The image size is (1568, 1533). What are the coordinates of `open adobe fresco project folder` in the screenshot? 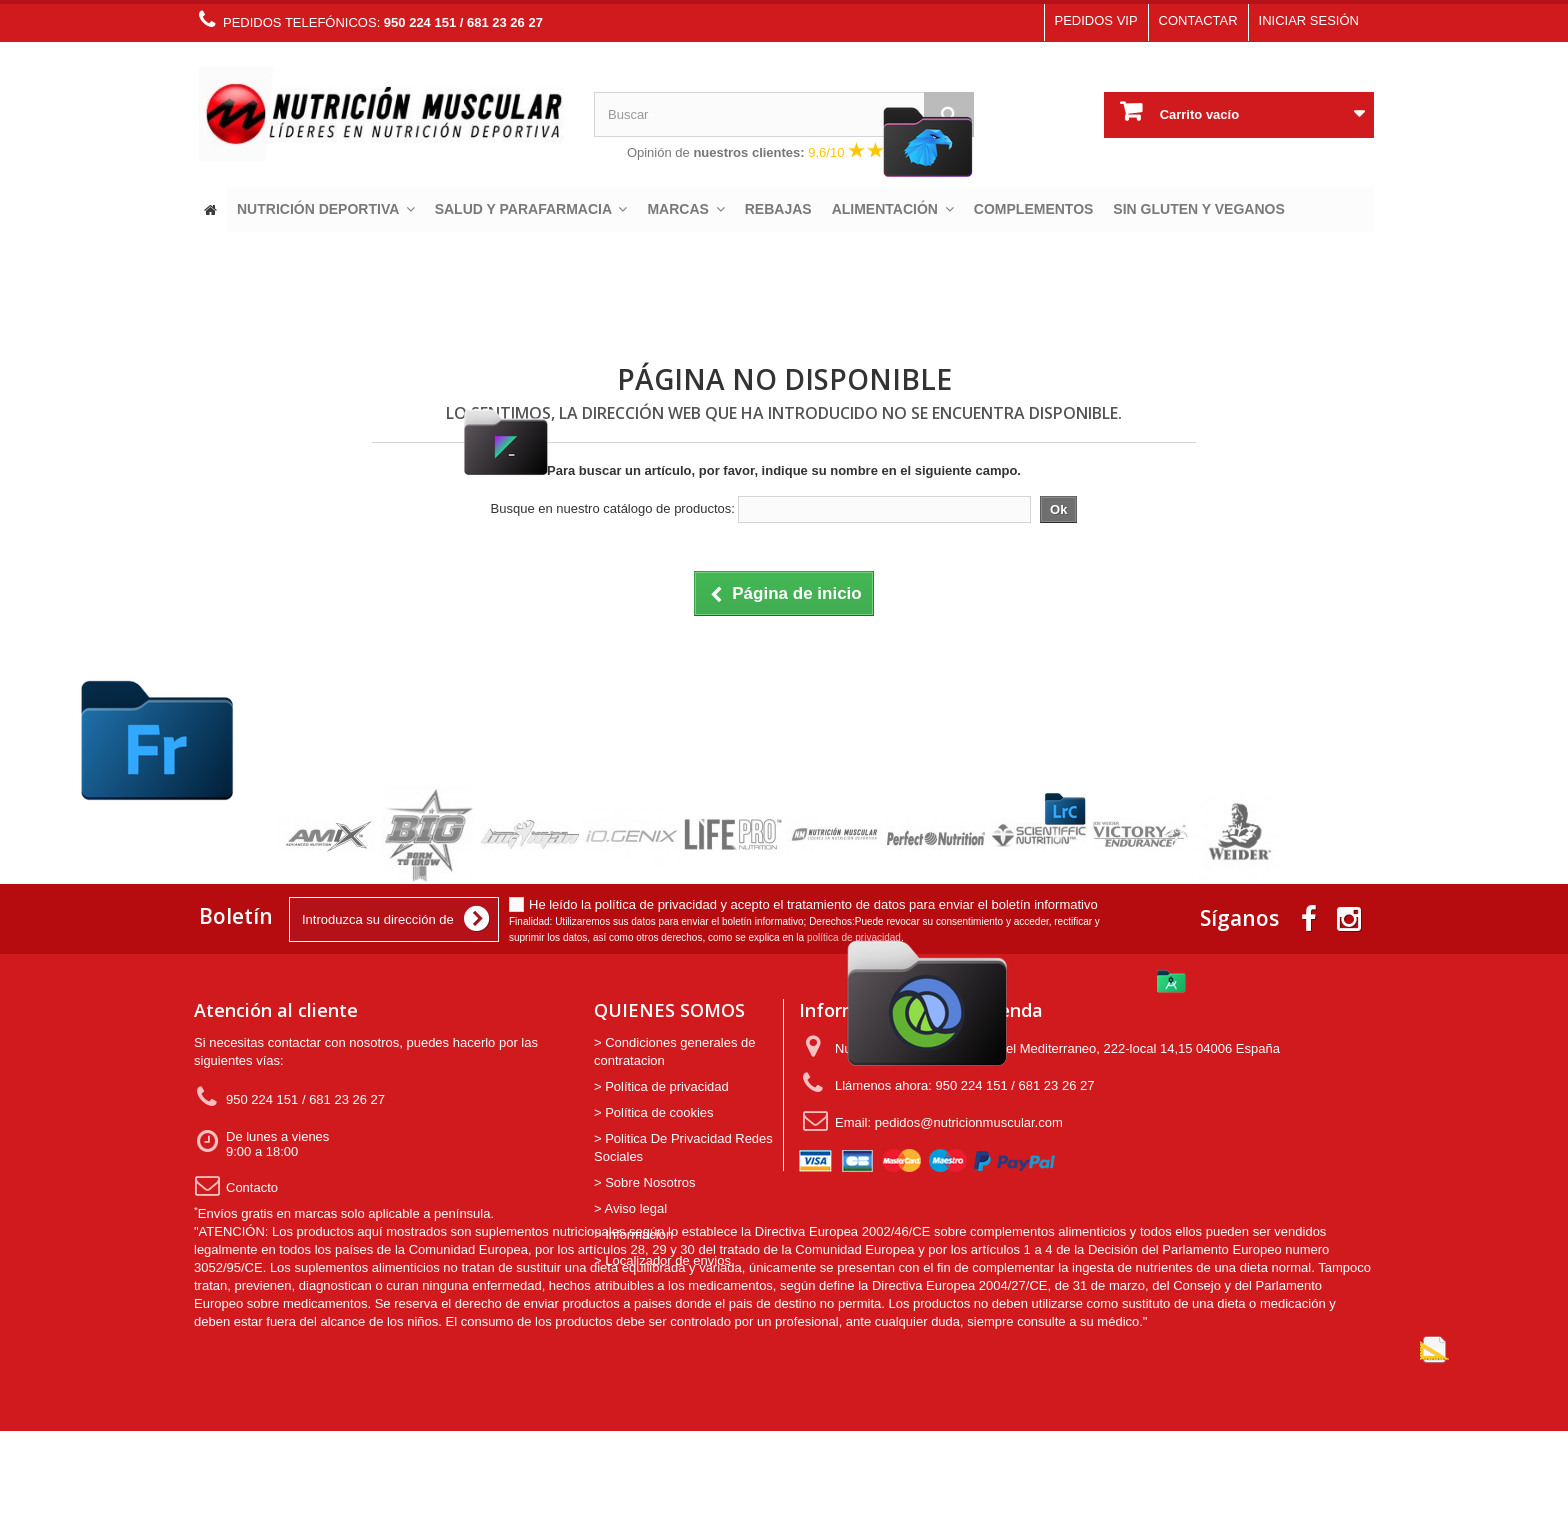 It's located at (156, 744).